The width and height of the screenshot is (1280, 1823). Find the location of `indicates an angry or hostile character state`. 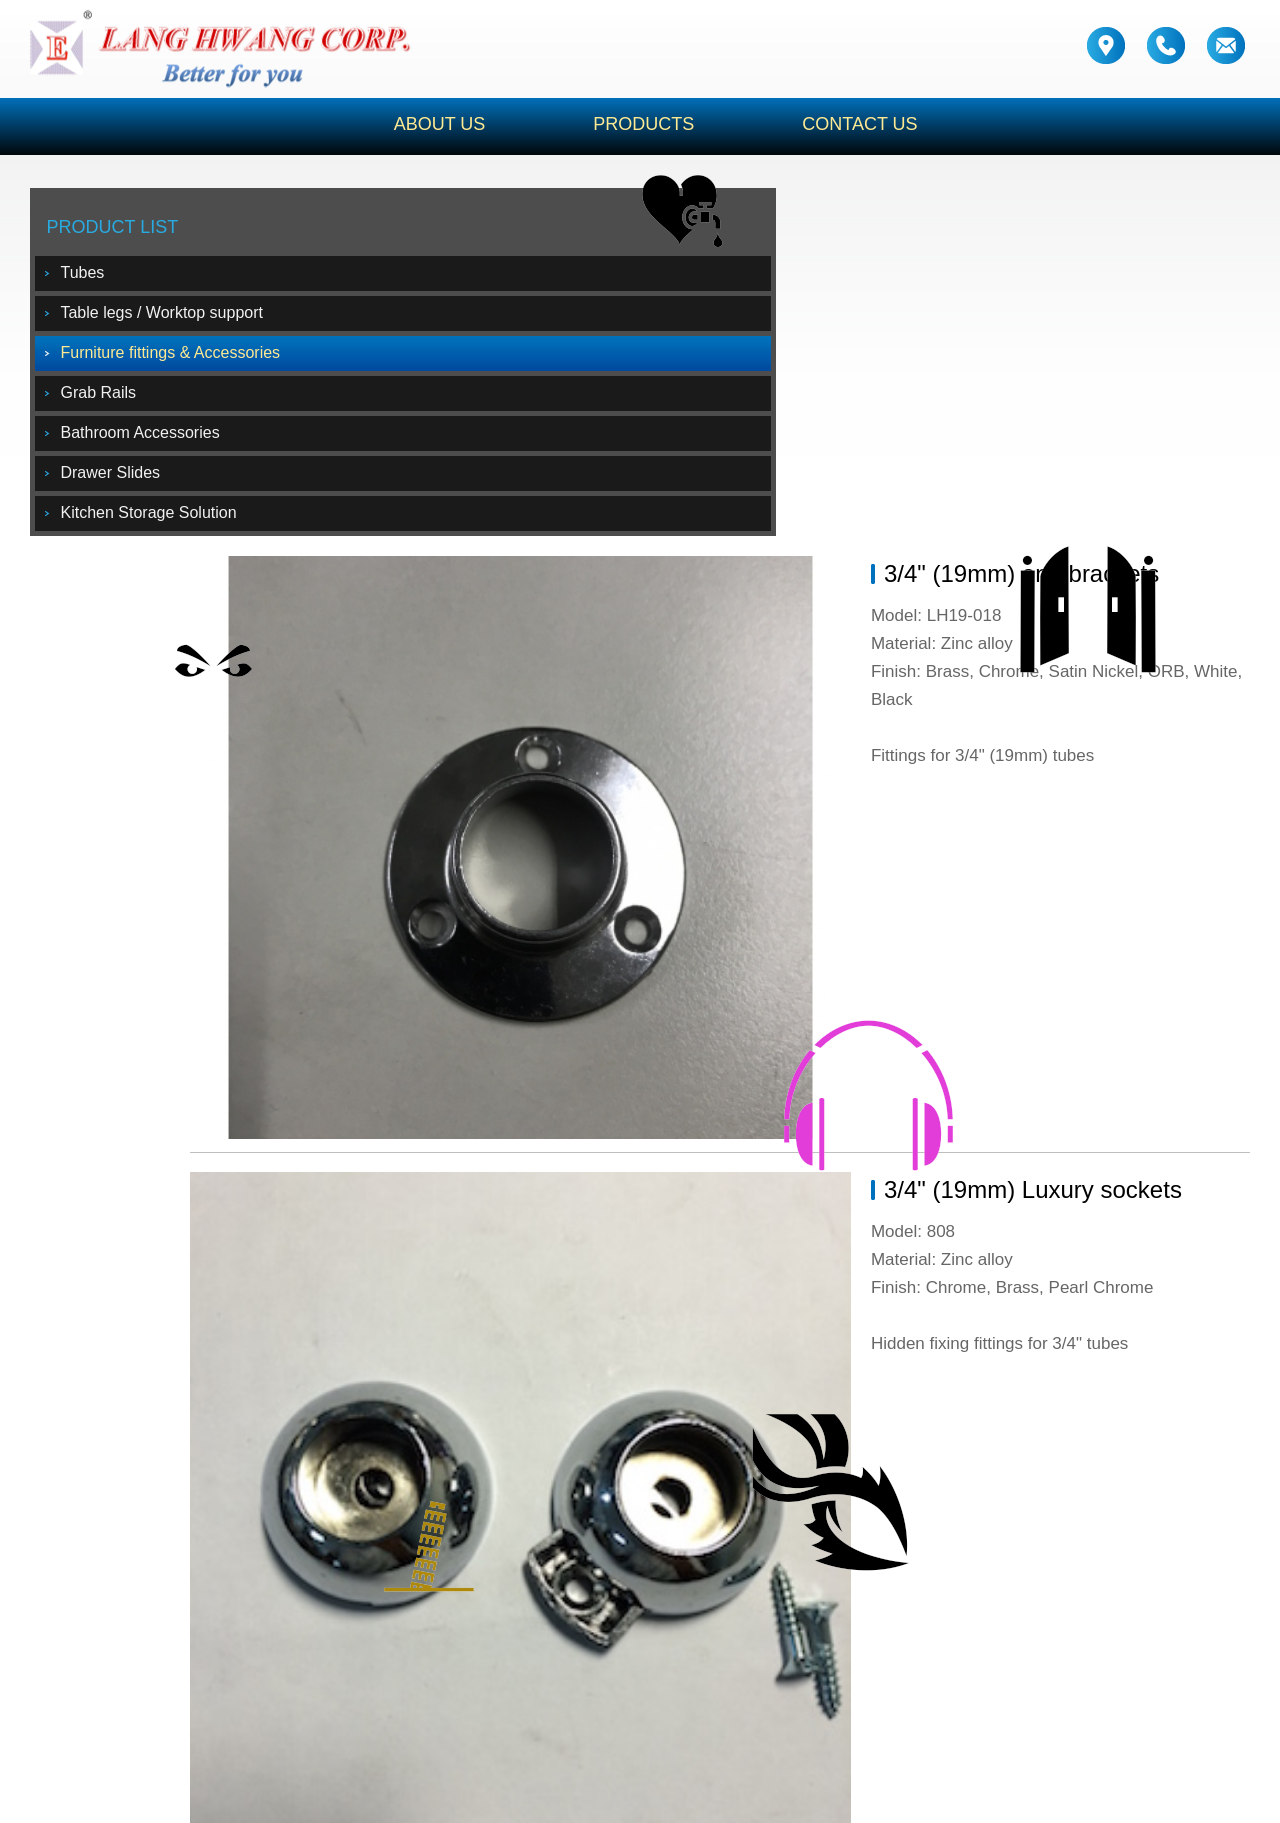

indicates an angry or hostile character state is located at coordinates (213, 662).